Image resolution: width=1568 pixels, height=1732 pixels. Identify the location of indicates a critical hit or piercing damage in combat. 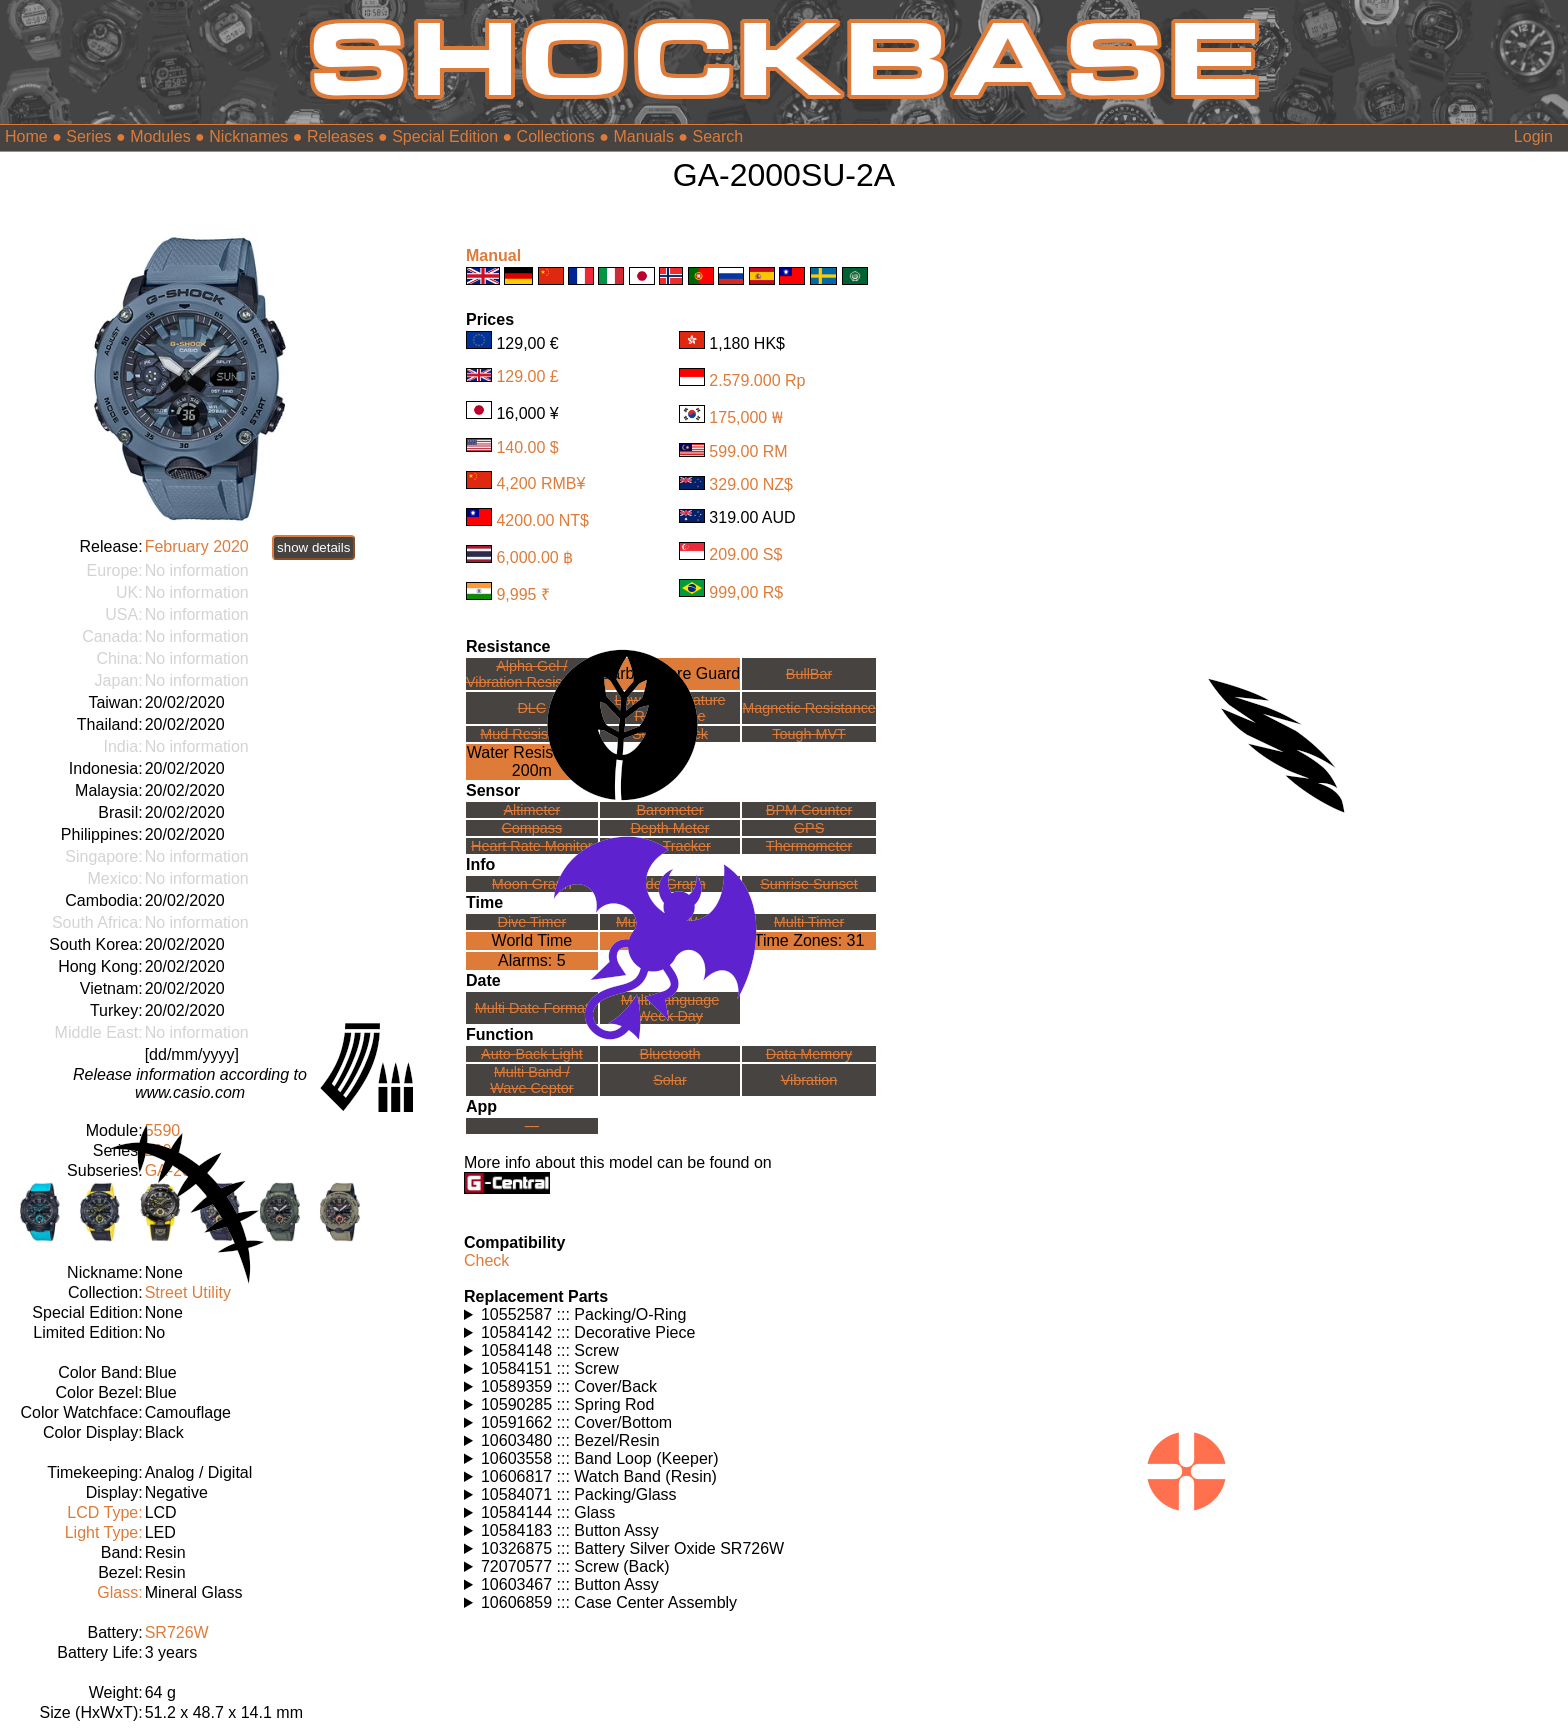
(1276, 744).